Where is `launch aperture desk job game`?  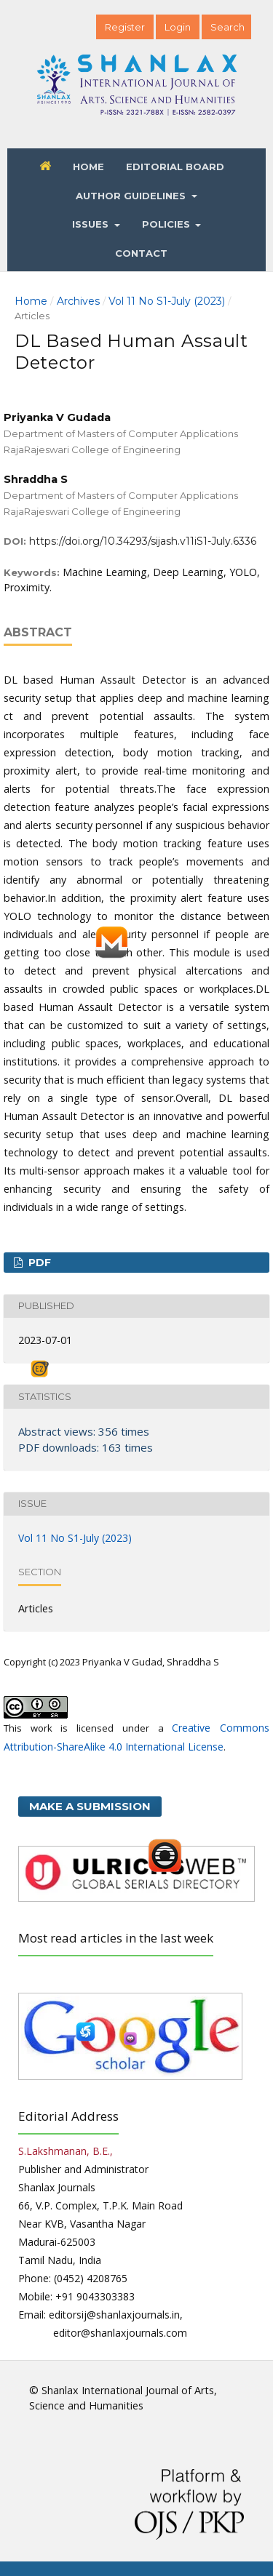 launch aperture desk job game is located at coordinates (165, 1855).